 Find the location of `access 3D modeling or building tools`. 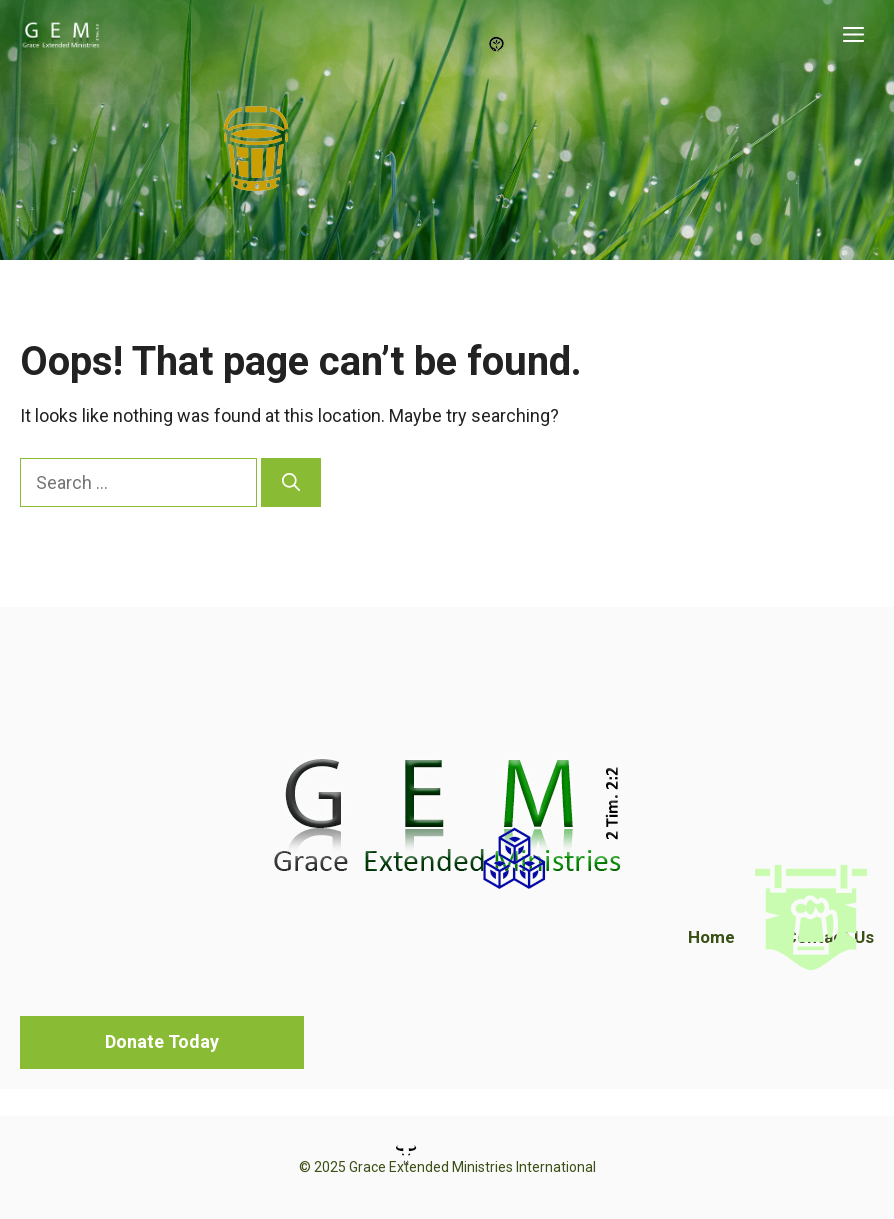

access 3D modeling or building tools is located at coordinates (514, 858).